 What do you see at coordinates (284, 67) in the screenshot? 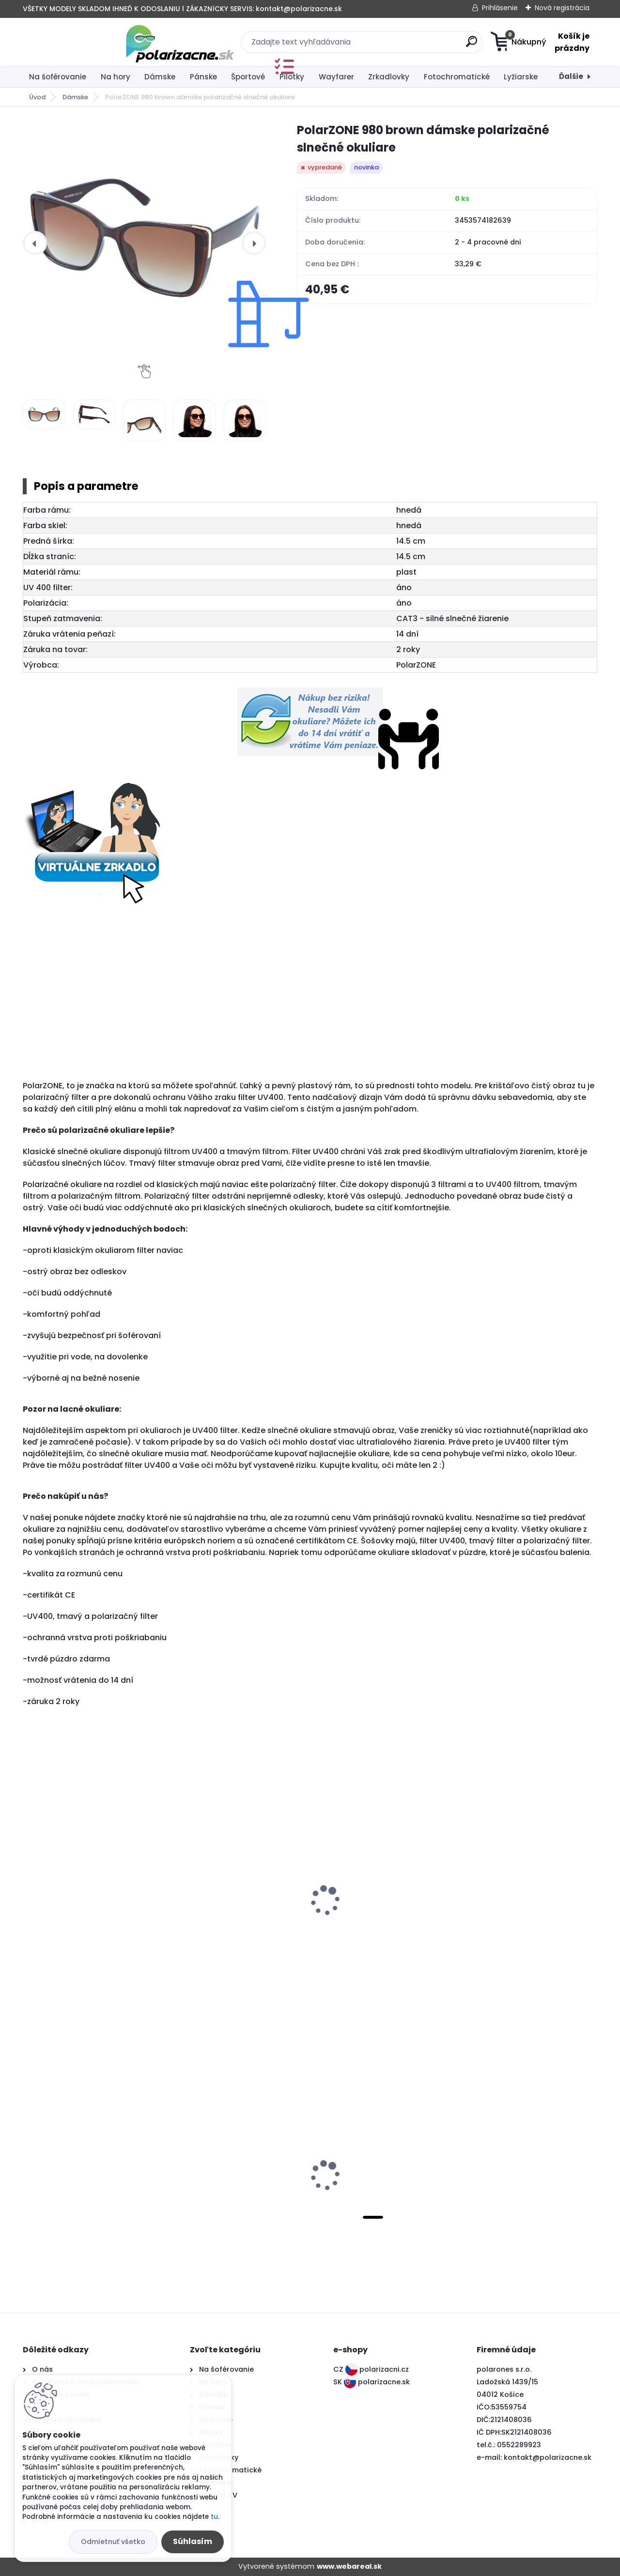
I see `view your task checklist` at bounding box center [284, 67].